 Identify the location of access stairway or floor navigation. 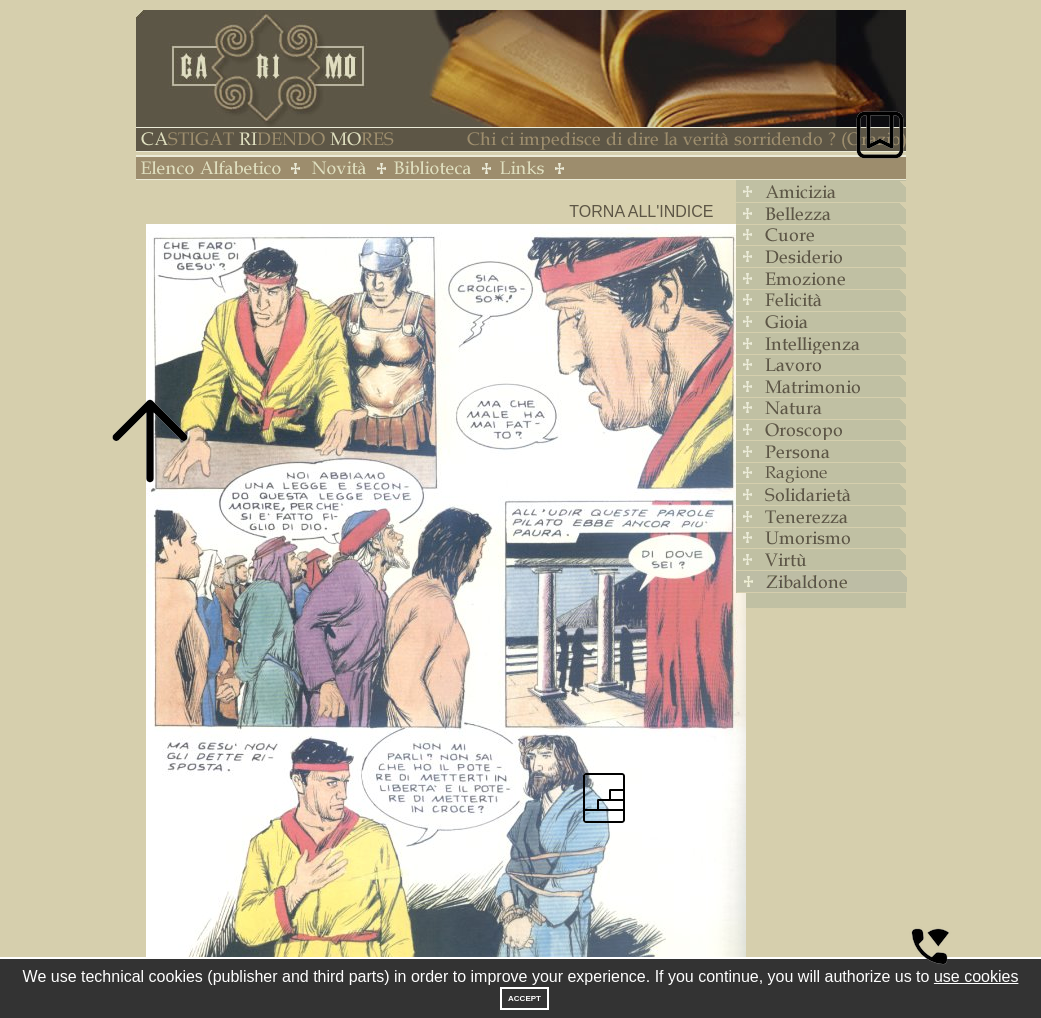
(604, 798).